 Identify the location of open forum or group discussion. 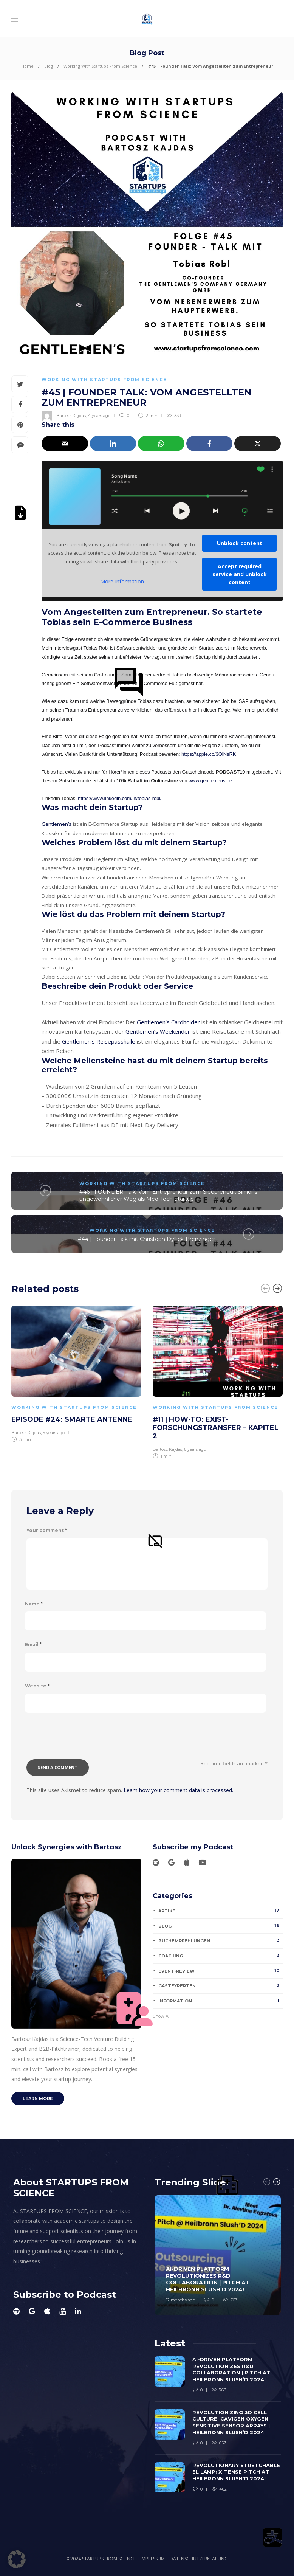
(129, 682).